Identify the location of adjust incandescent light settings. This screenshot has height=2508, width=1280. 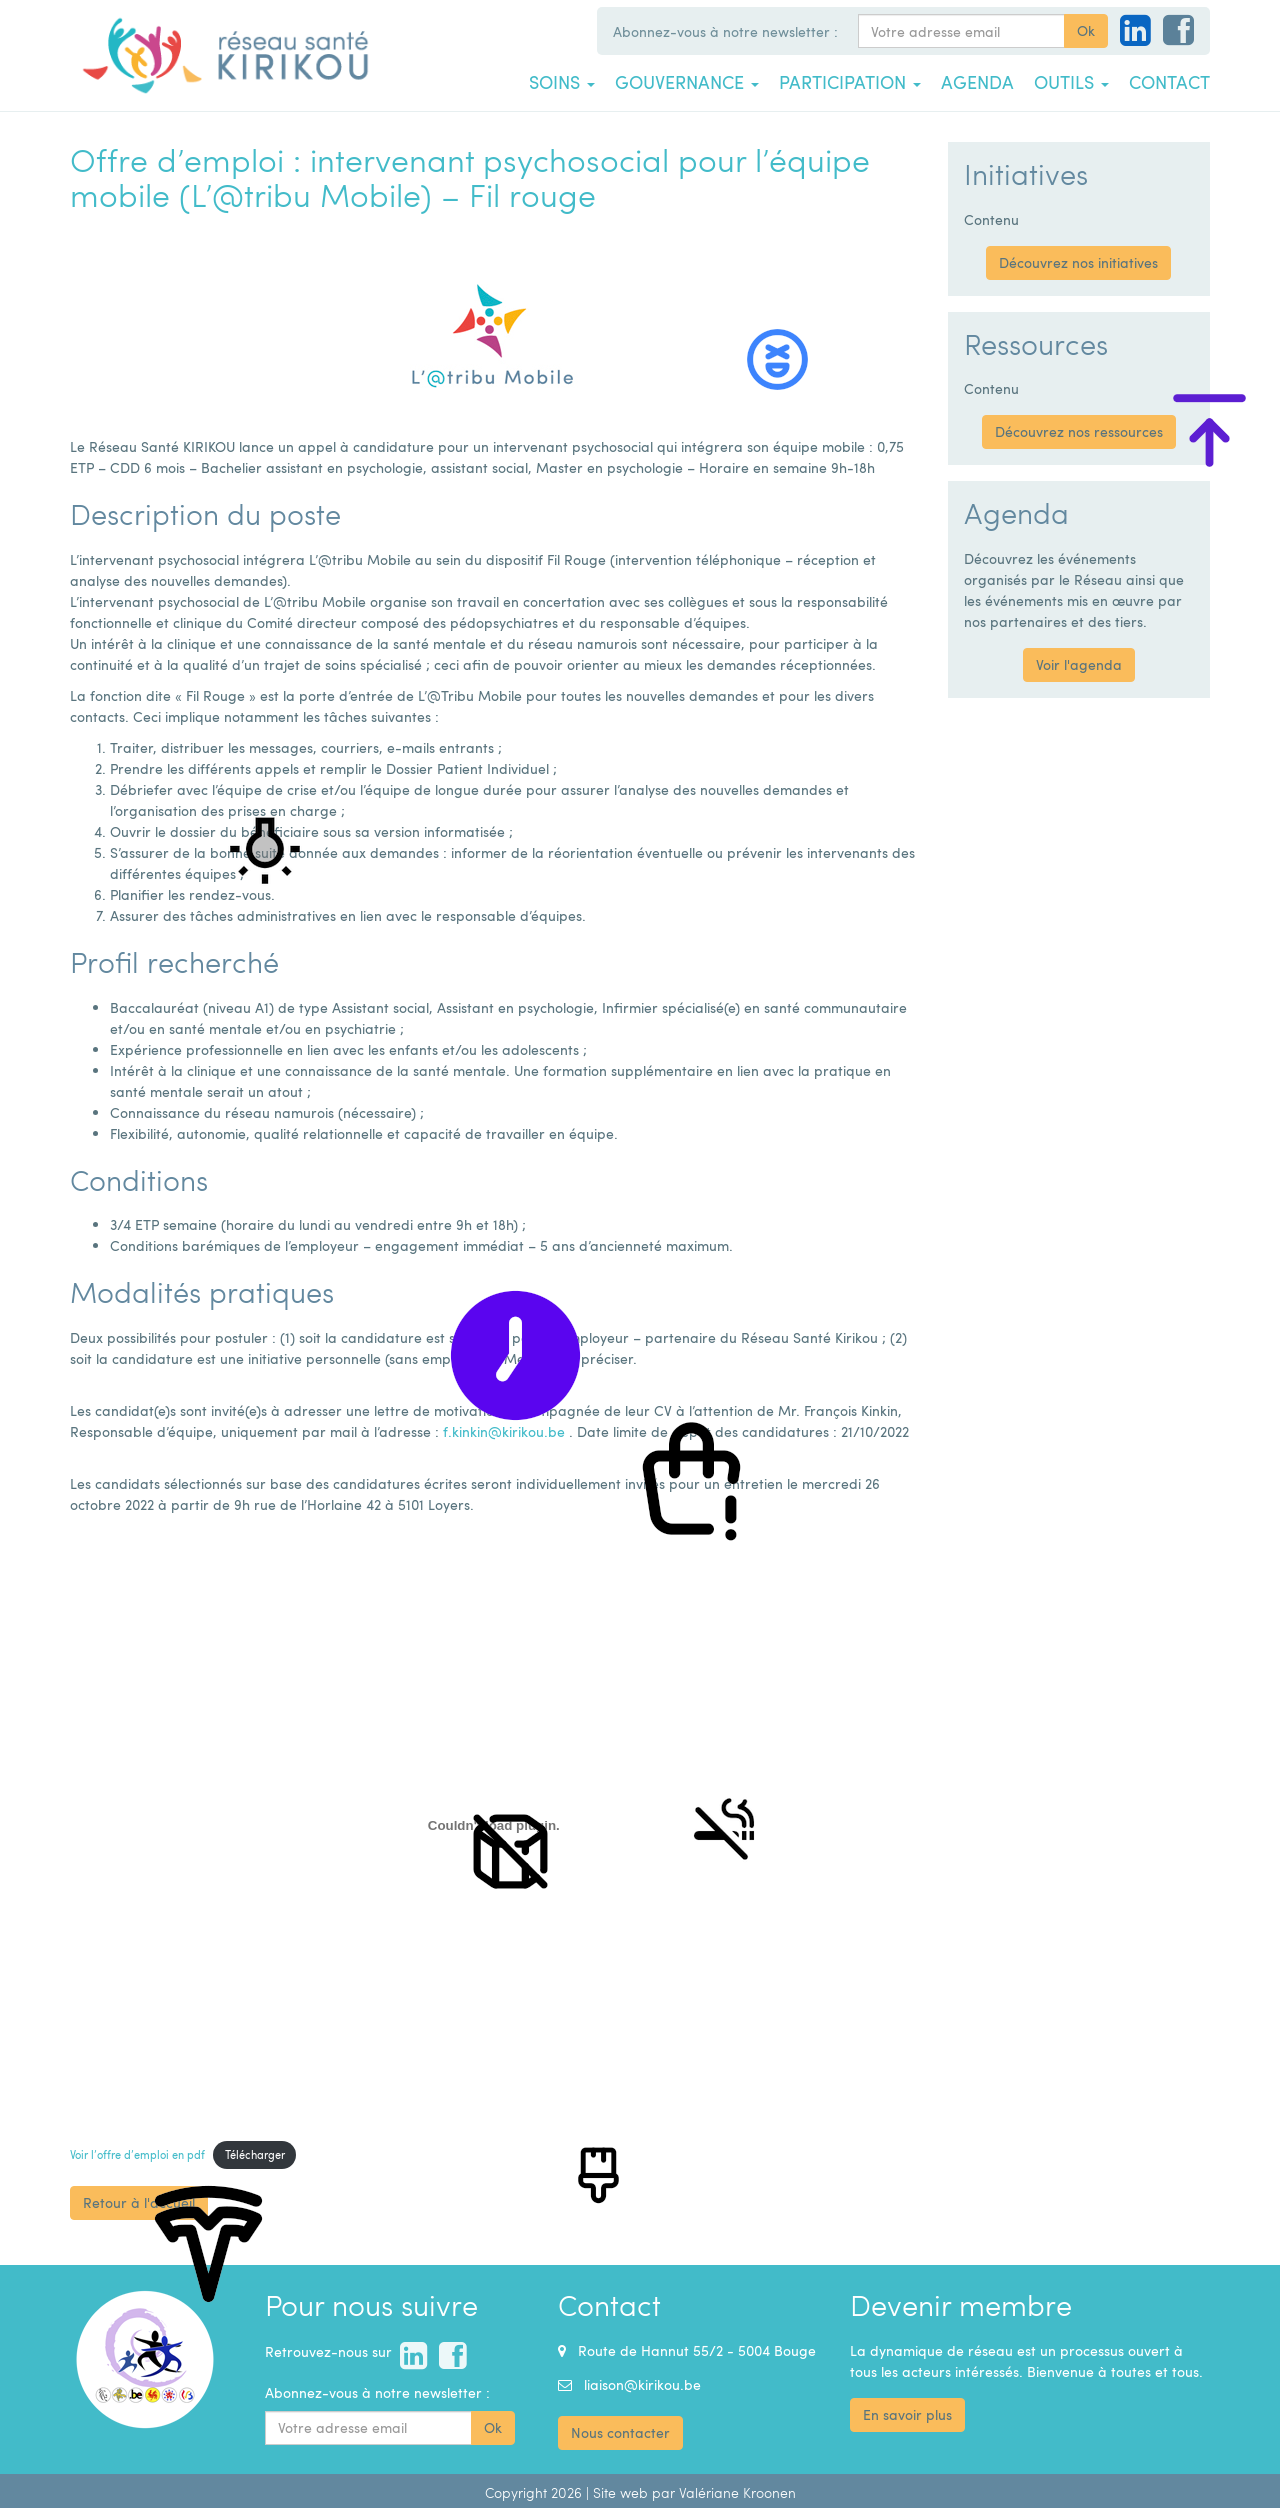
(265, 849).